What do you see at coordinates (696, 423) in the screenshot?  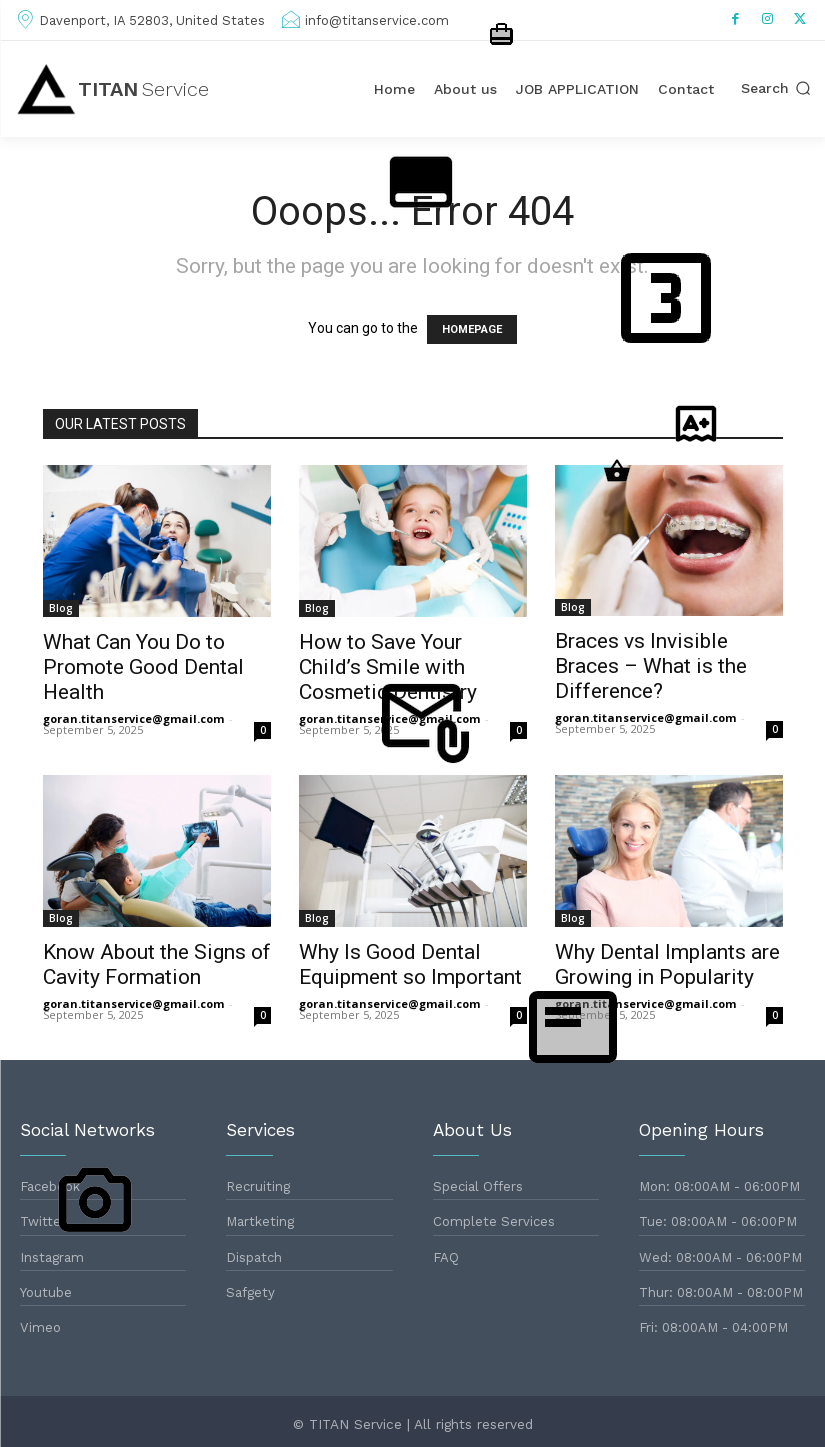 I see `view exam or test results` at bounding box center [696, 423].